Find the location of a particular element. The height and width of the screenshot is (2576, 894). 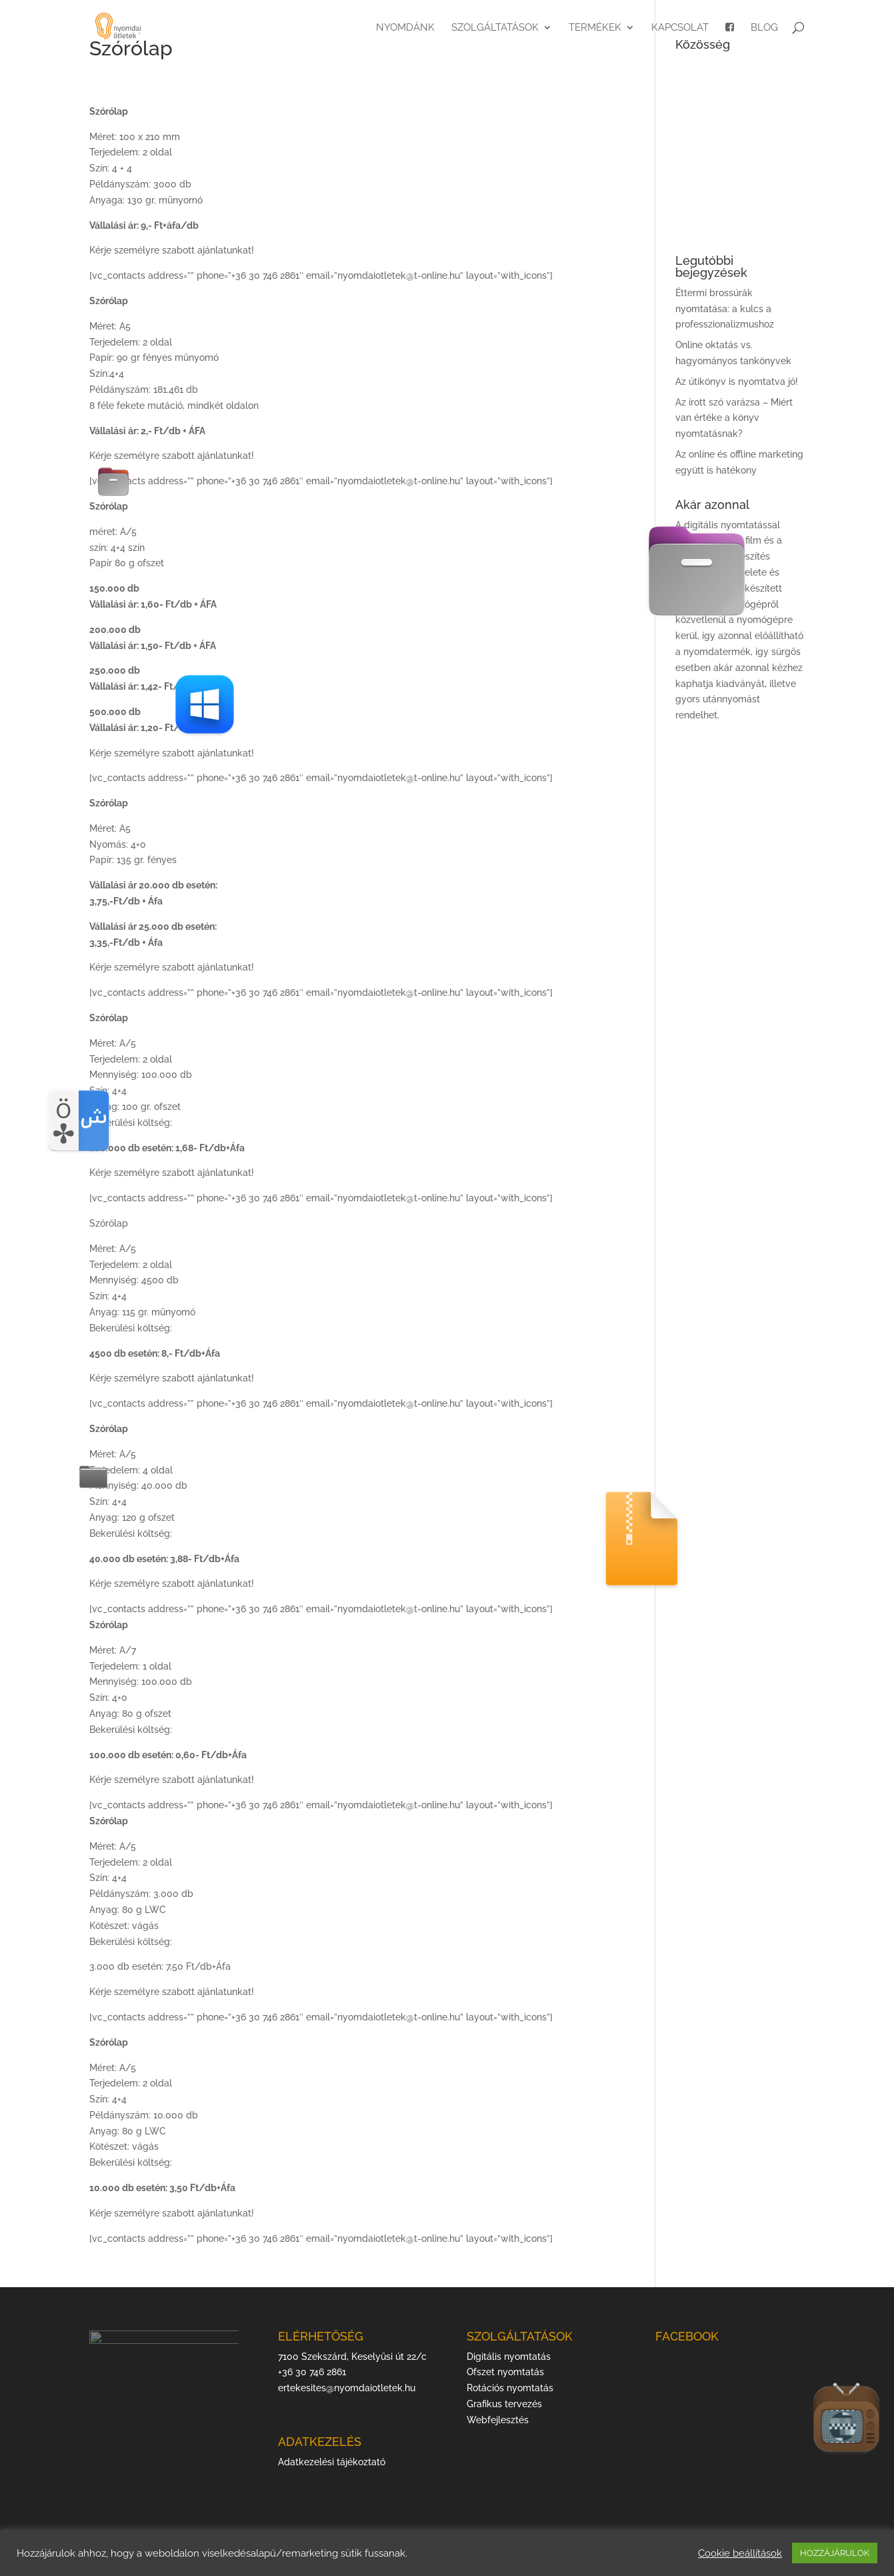

open the gnome characters app is located at coordinates (79, 1121).